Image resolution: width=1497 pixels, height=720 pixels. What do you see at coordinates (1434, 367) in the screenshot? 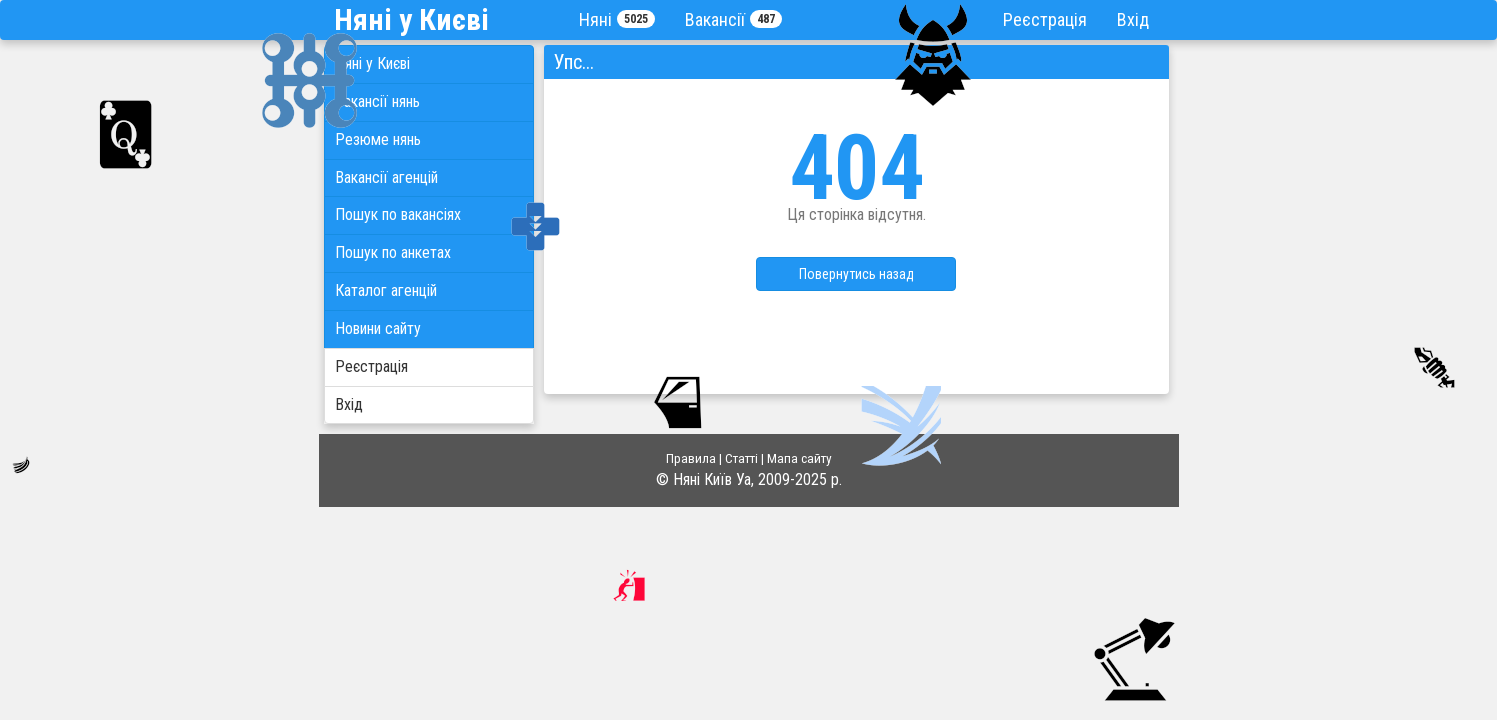
I see `activate thunder or lightning ability` at bounding box center [1434, 367].